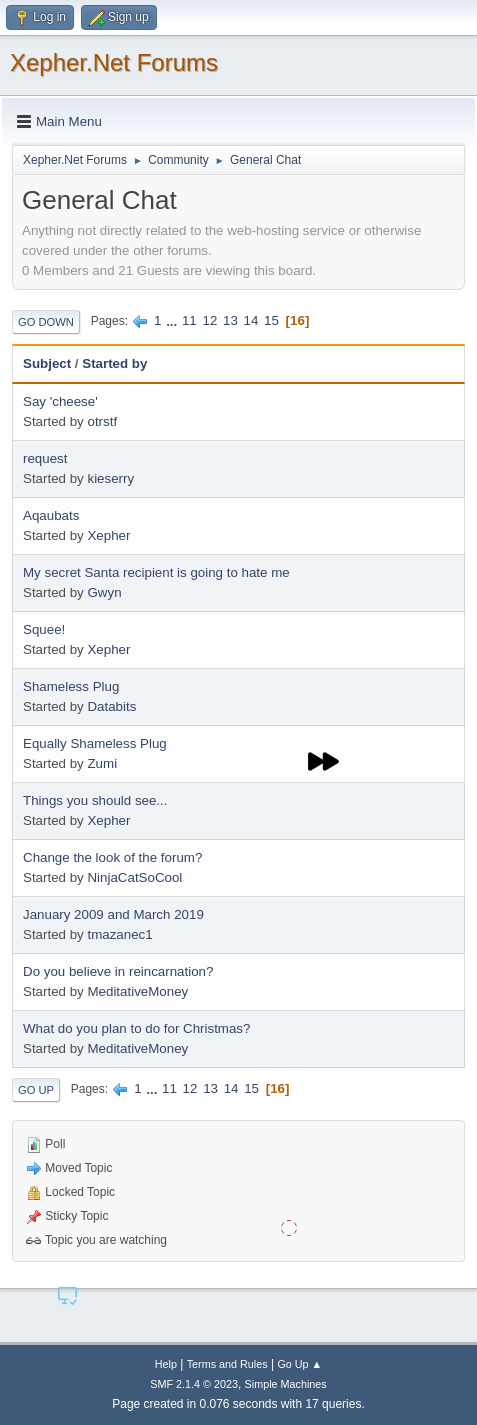 Image resolution: width=477 pixels, height=1425 pixels. What do you see at coordinates (323, 761) in the screenshot?
I see `skip to the next track` at bounding box center [323, 761].